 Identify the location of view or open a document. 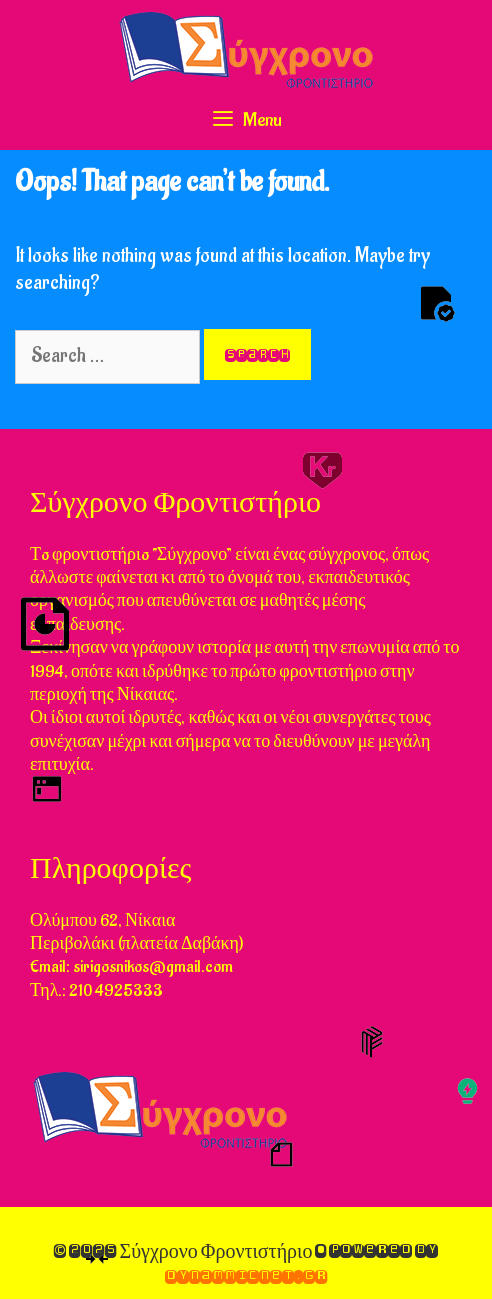
(281, 1154).